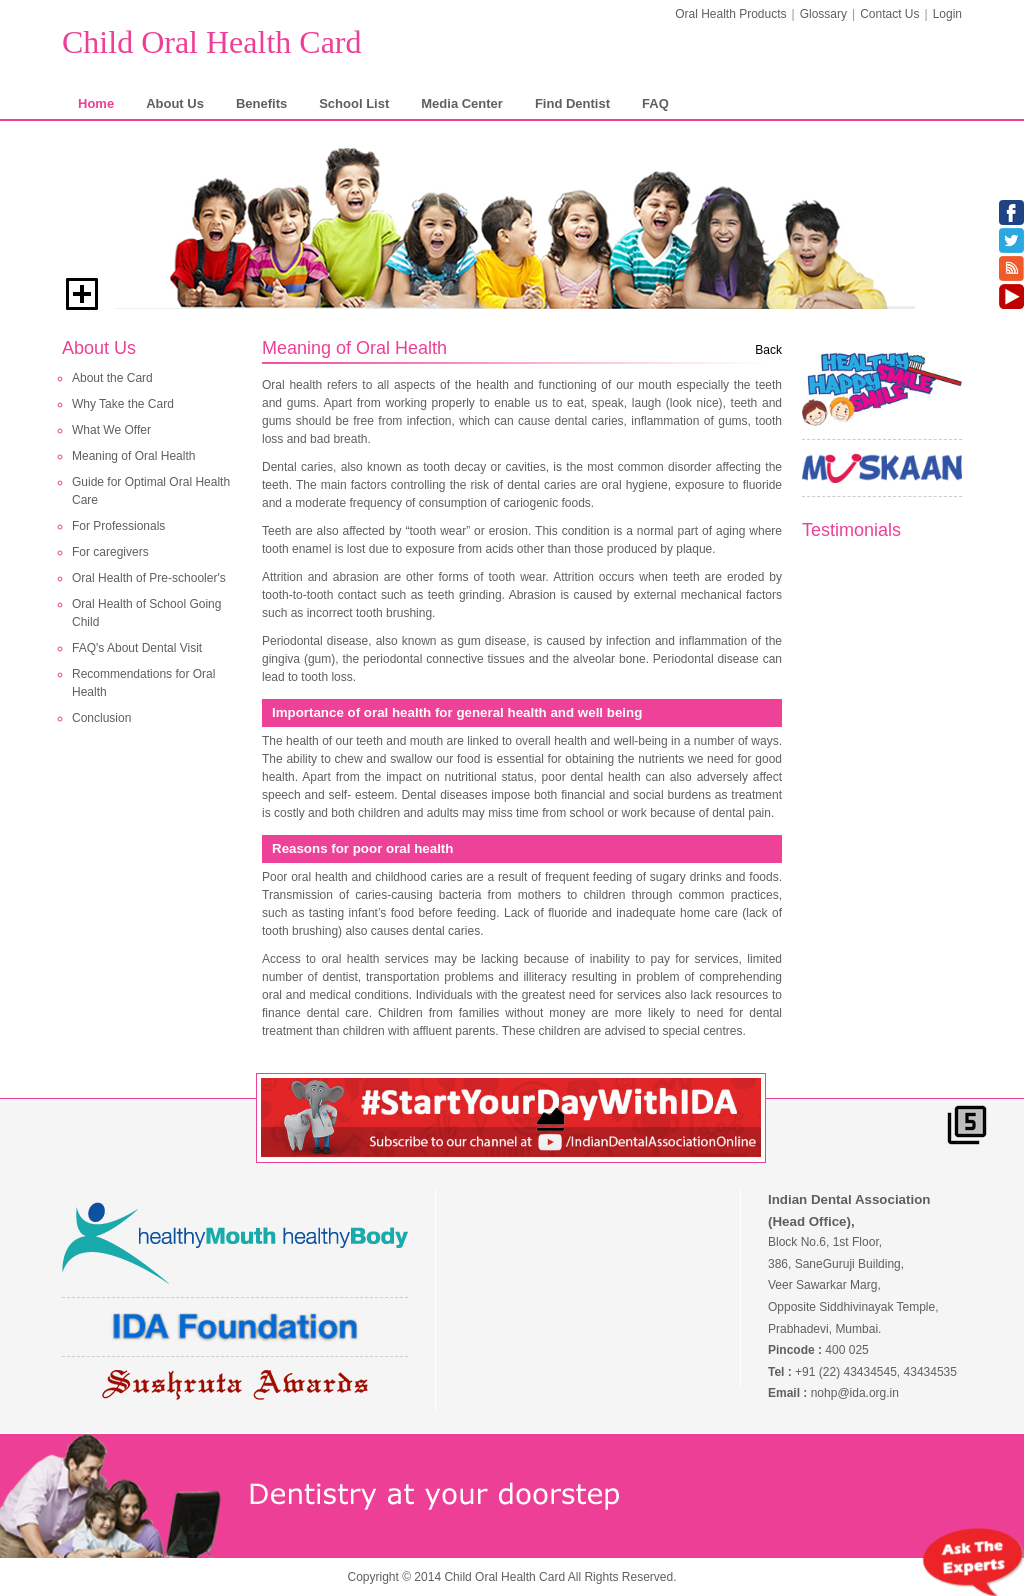 The image size is (1024, 1596). I want to click on view area chart or graph, so click(550, 1118).